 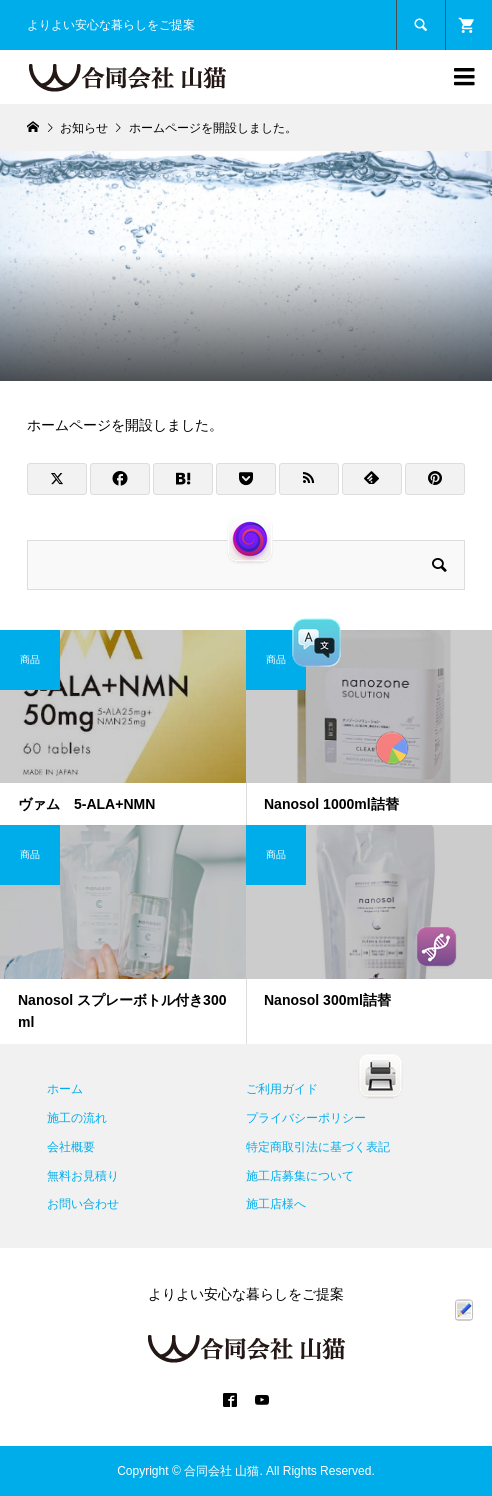 What do you see at coordinates (316, 642) in the screenshot?
I see `open the translation app` at bounding box center [316, 642].